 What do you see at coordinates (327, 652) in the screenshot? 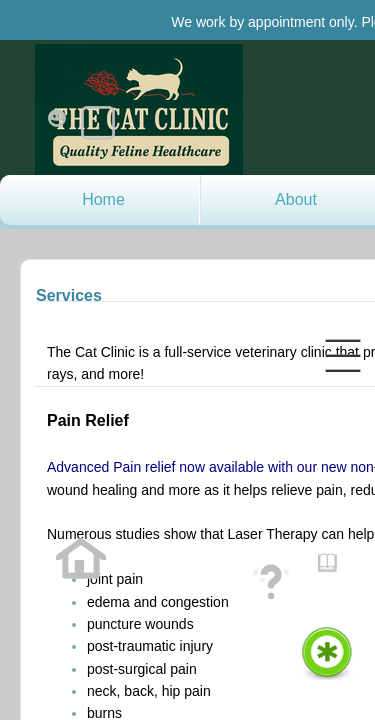
I see `indicates a generic or unspecified item type` at bounding box center [327, 652].